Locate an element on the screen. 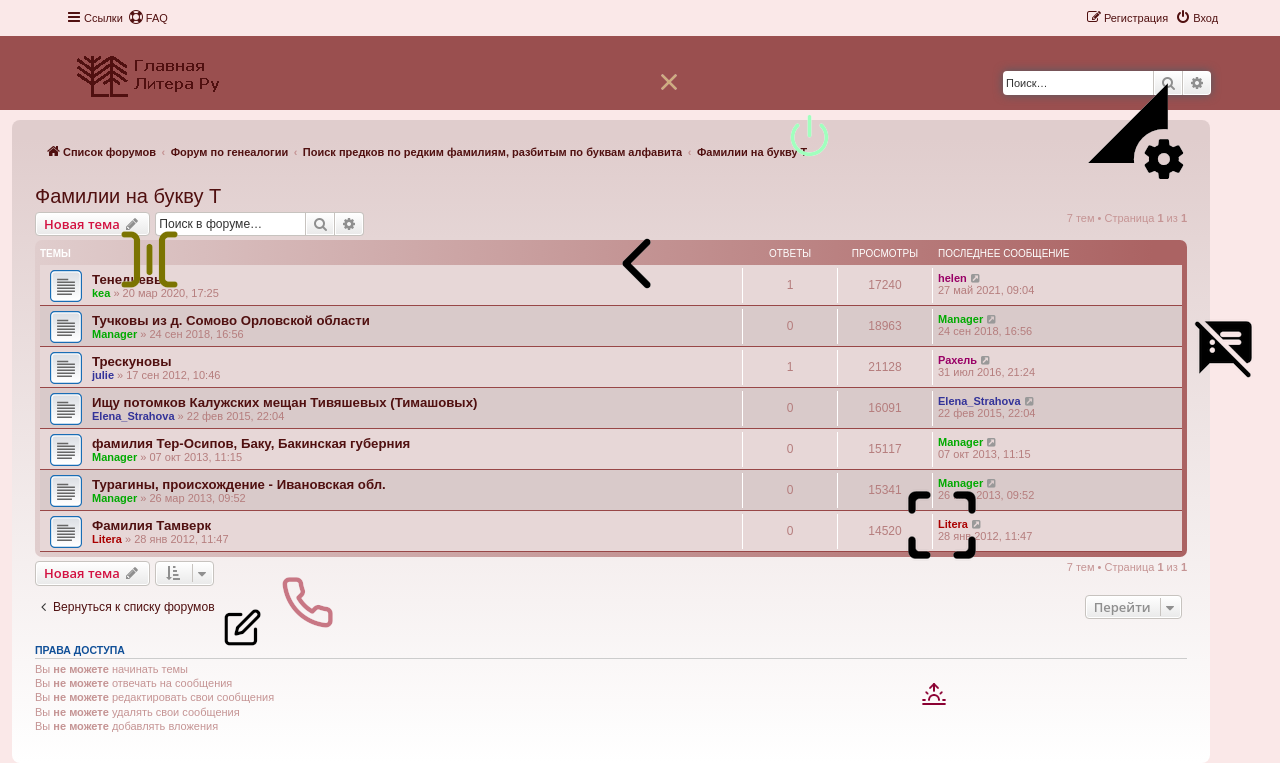 The image size is (1280, 763). close a window or dialog is located at coordinates (669, 82).